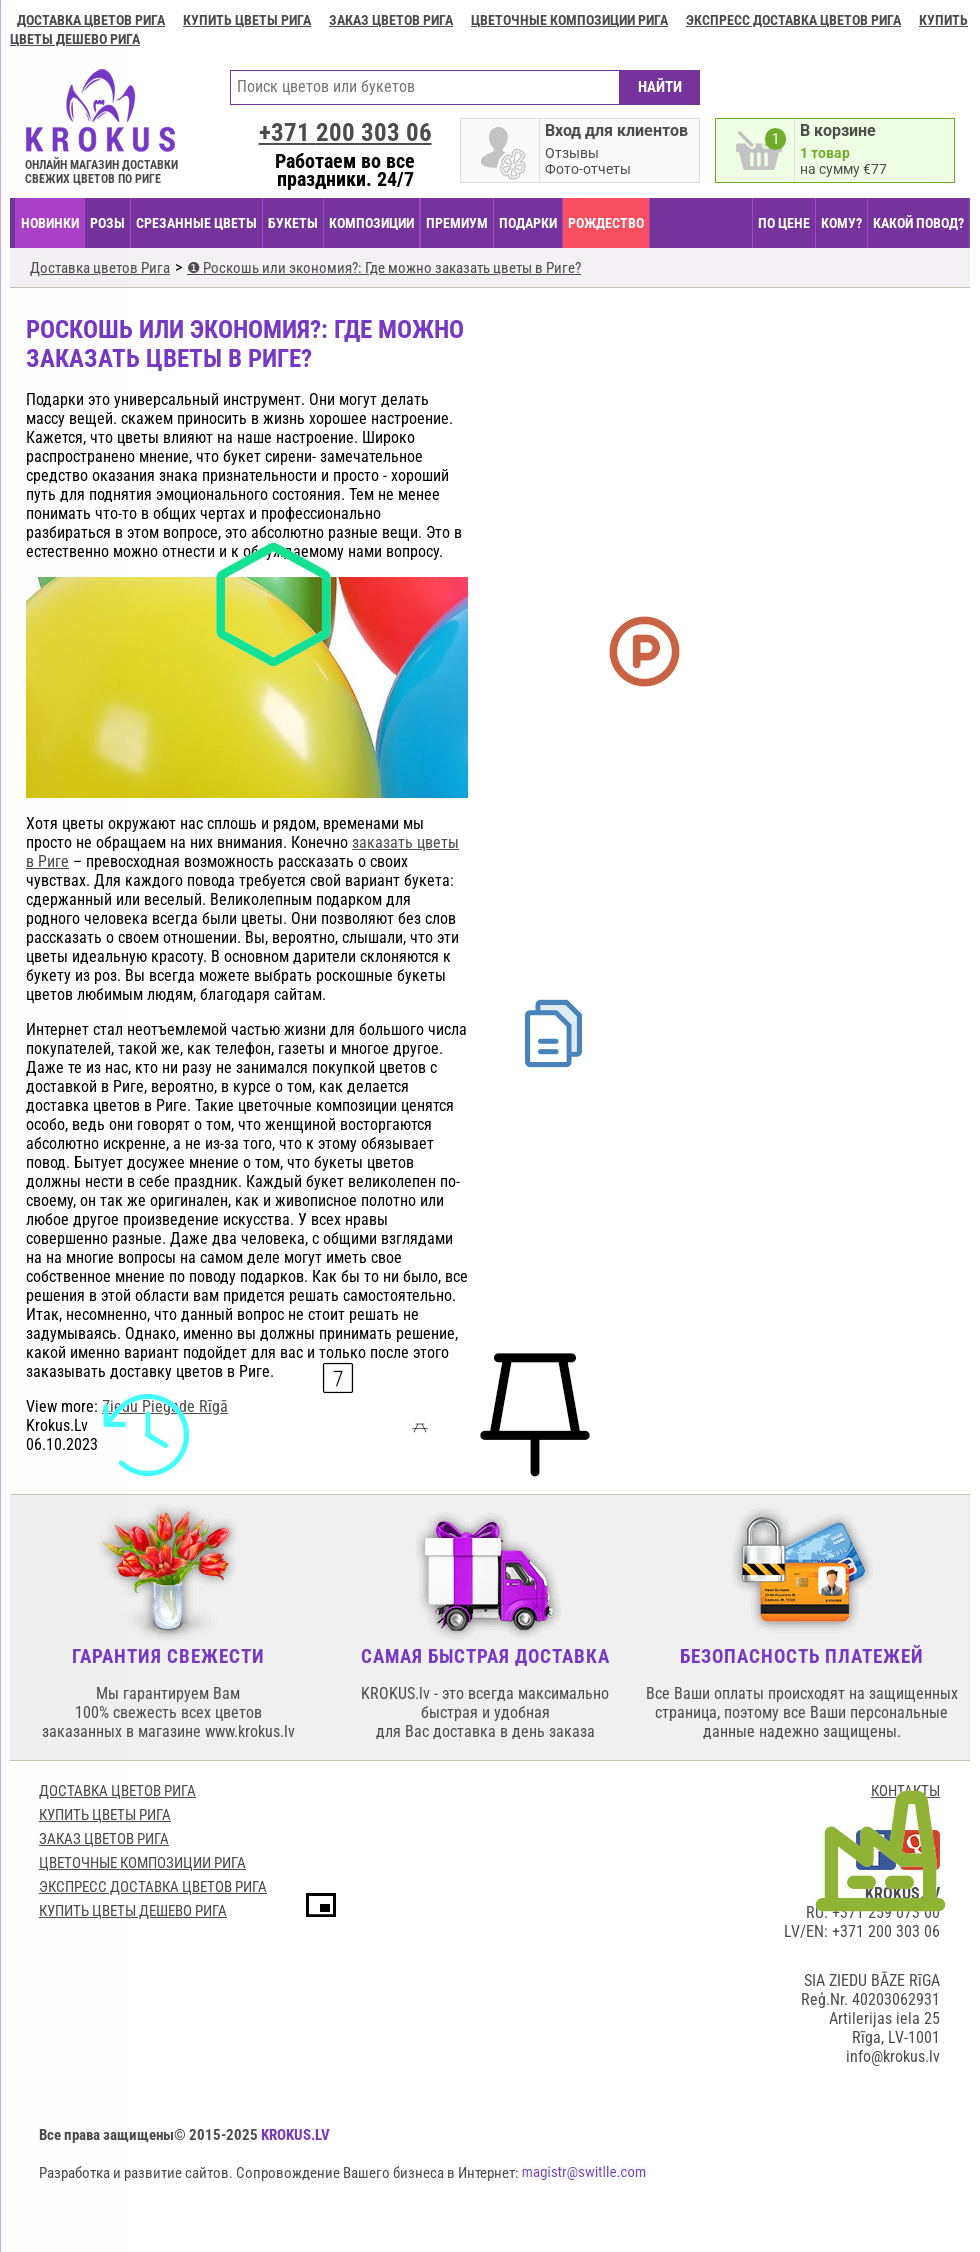 This screenshot has height=2252, width=980. Describe the element at coordinates (880, 1855) in the screenshot. I see `view manufacturing or production settings` at that location.